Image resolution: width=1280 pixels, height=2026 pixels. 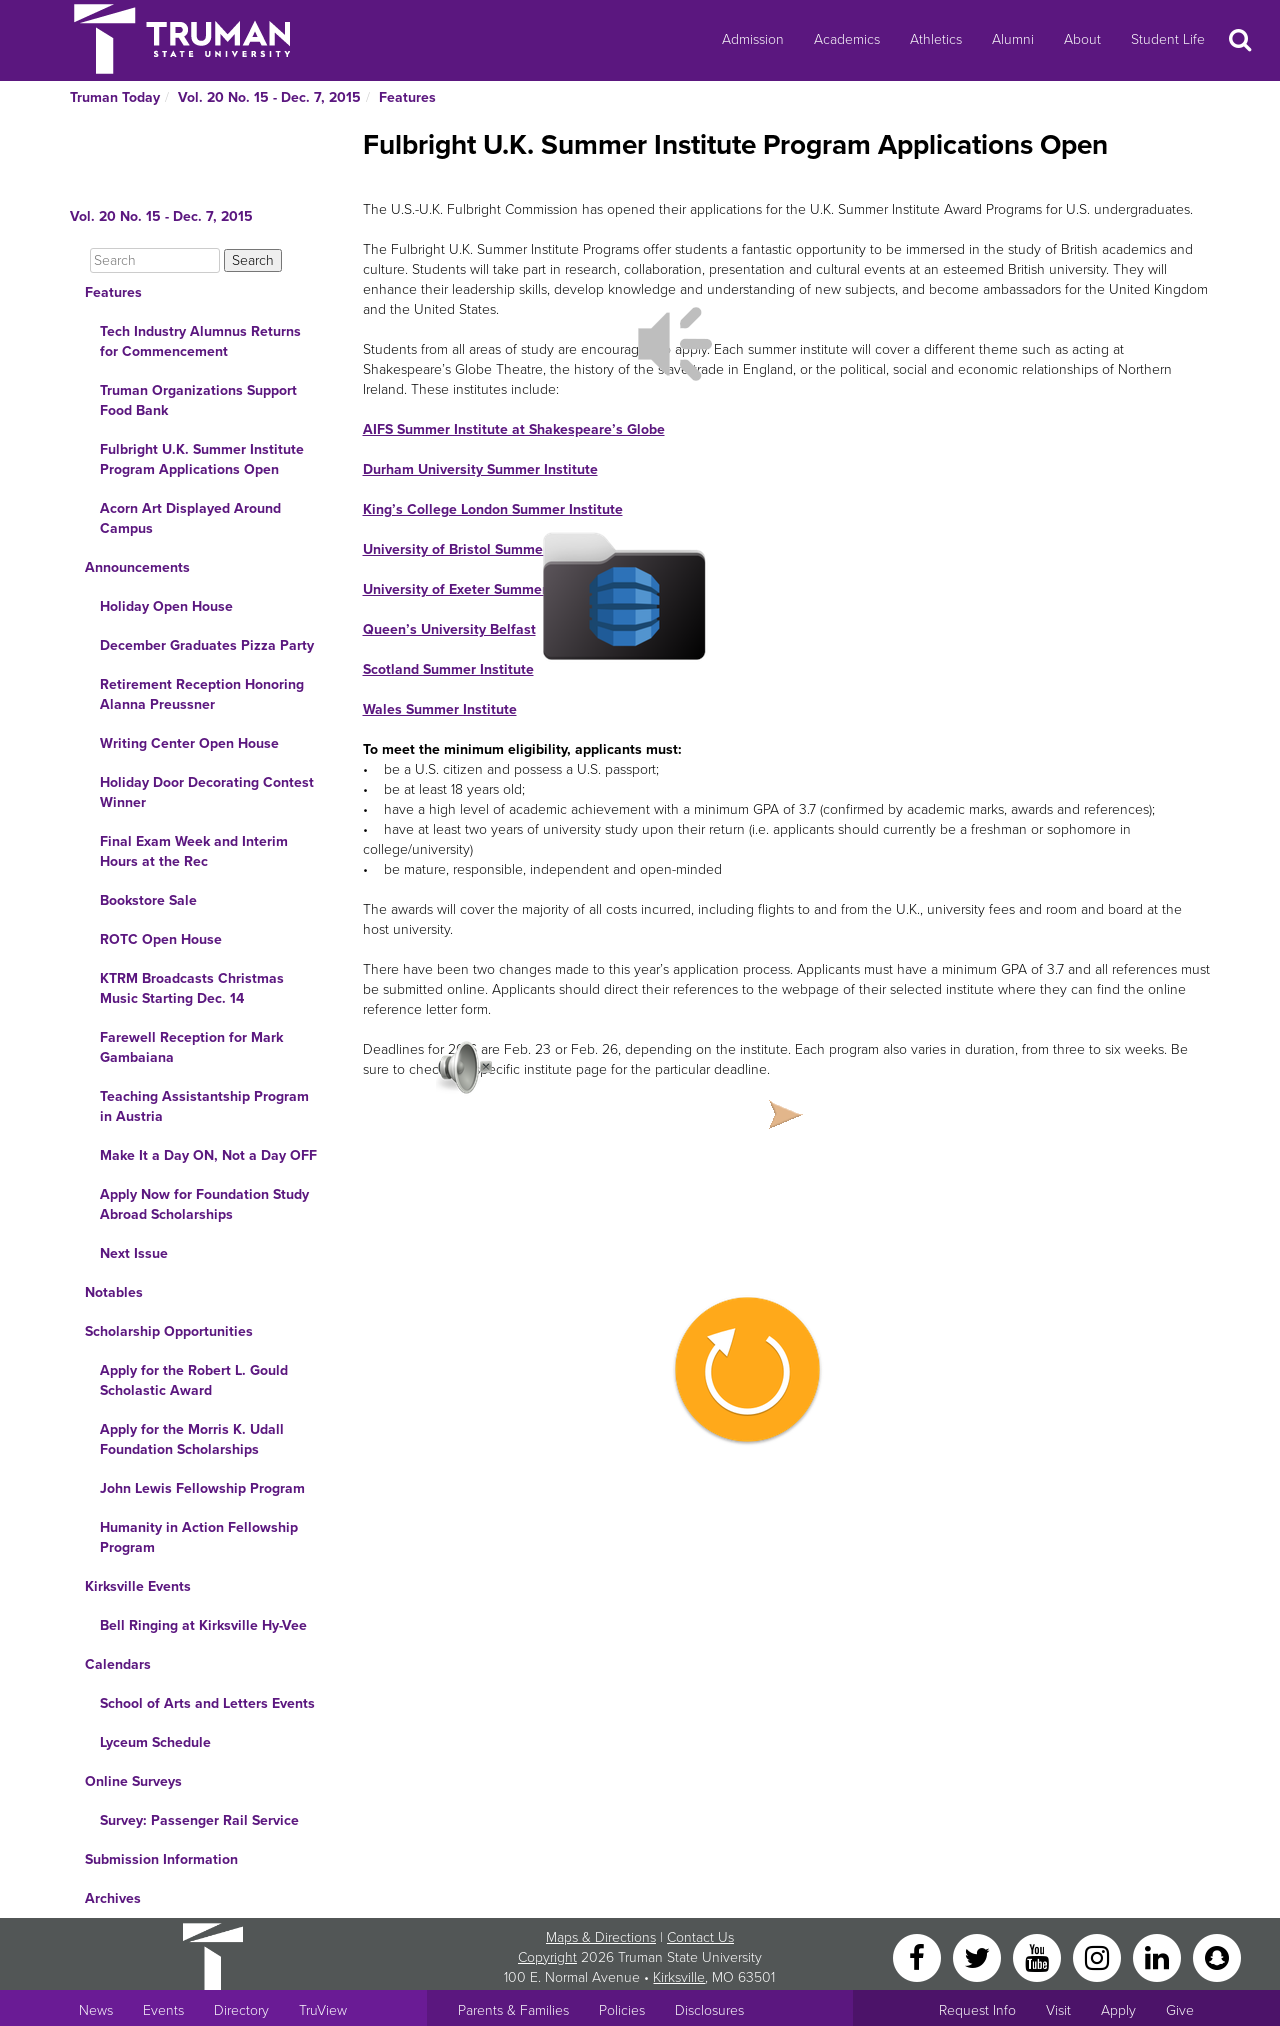 What do you see at coordinates (464, 1067) in the screenshot?
I see `indicates audio is muted` at bounding box center [464, 1067].